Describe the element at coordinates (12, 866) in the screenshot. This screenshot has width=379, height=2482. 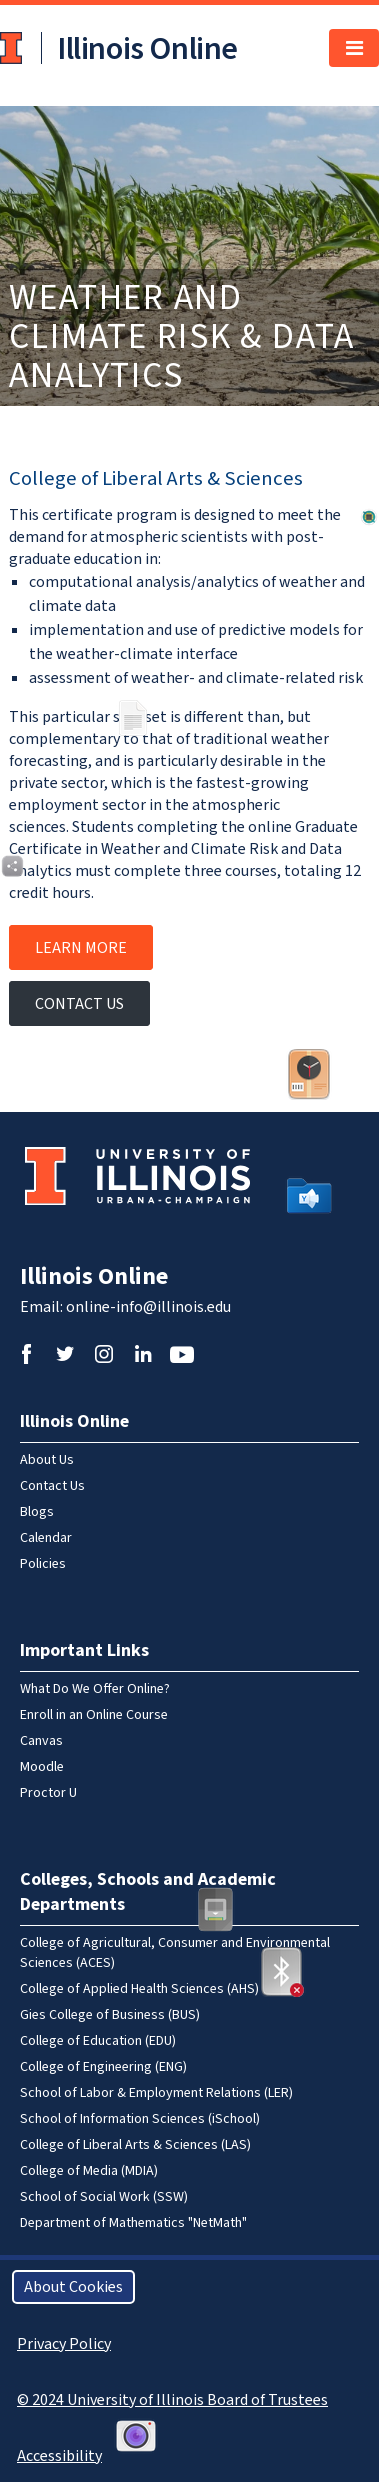
I see `open network sharing preferences` at that location.